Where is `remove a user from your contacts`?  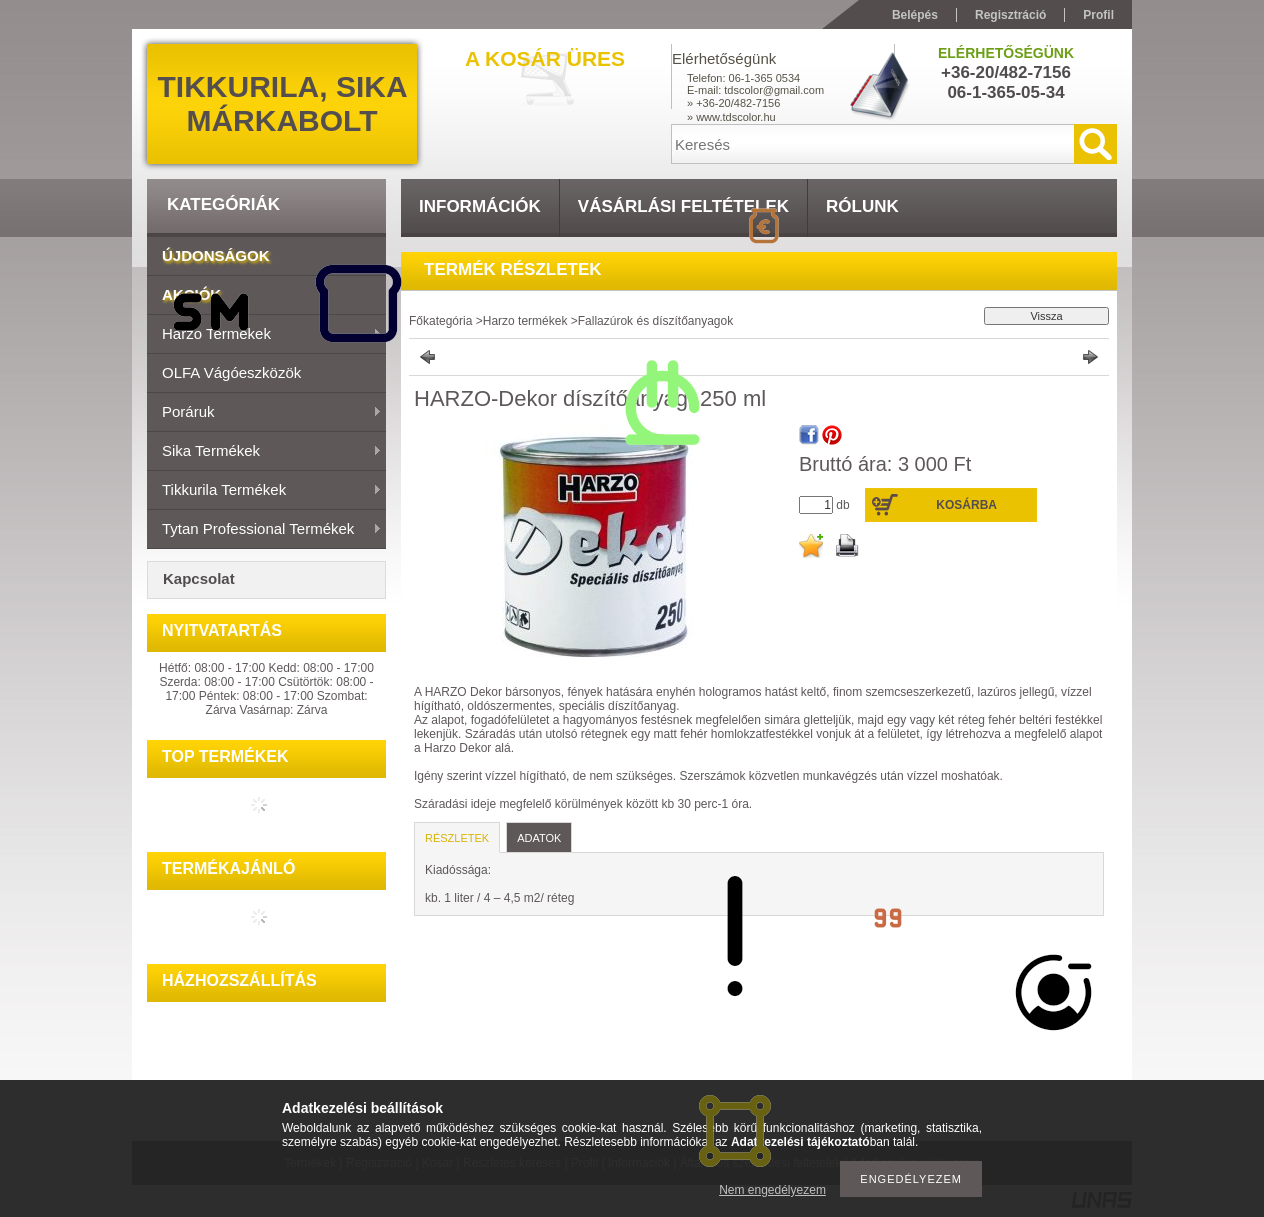 remove a user from your contacts is located at coordinates (1053, 992).